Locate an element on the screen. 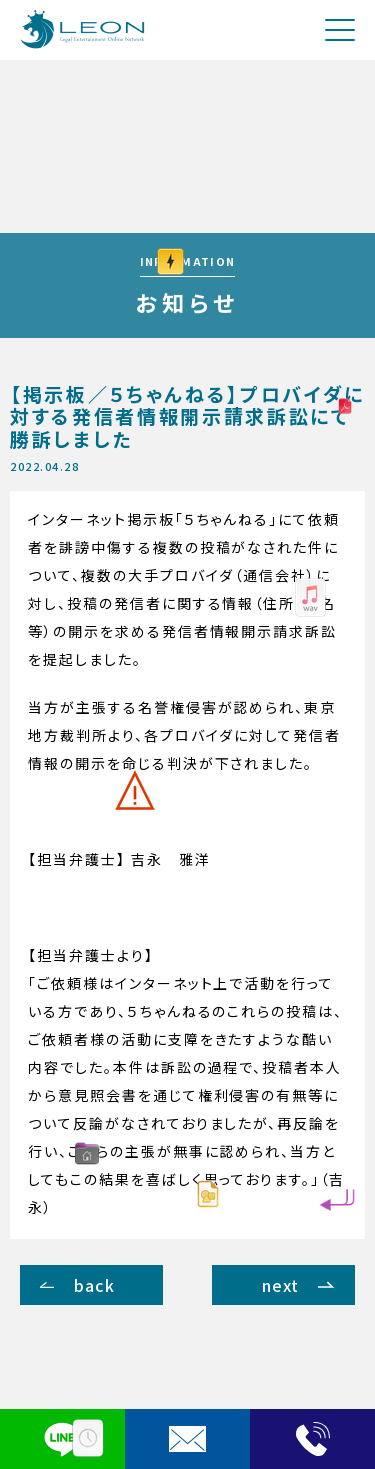 Image resolution: width=375 pixels, height=1469 pixels. a compressed pdf document file is located at coordinates (345, 406).